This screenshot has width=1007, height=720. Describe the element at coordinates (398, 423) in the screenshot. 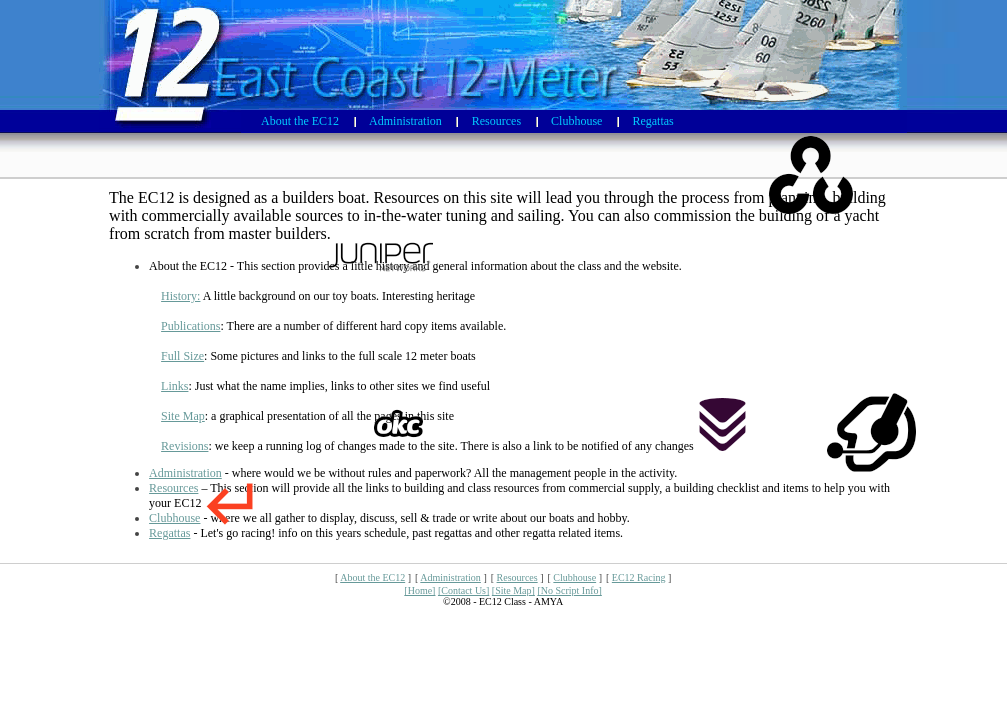

I see `open the OkCupid dating app` at that location.